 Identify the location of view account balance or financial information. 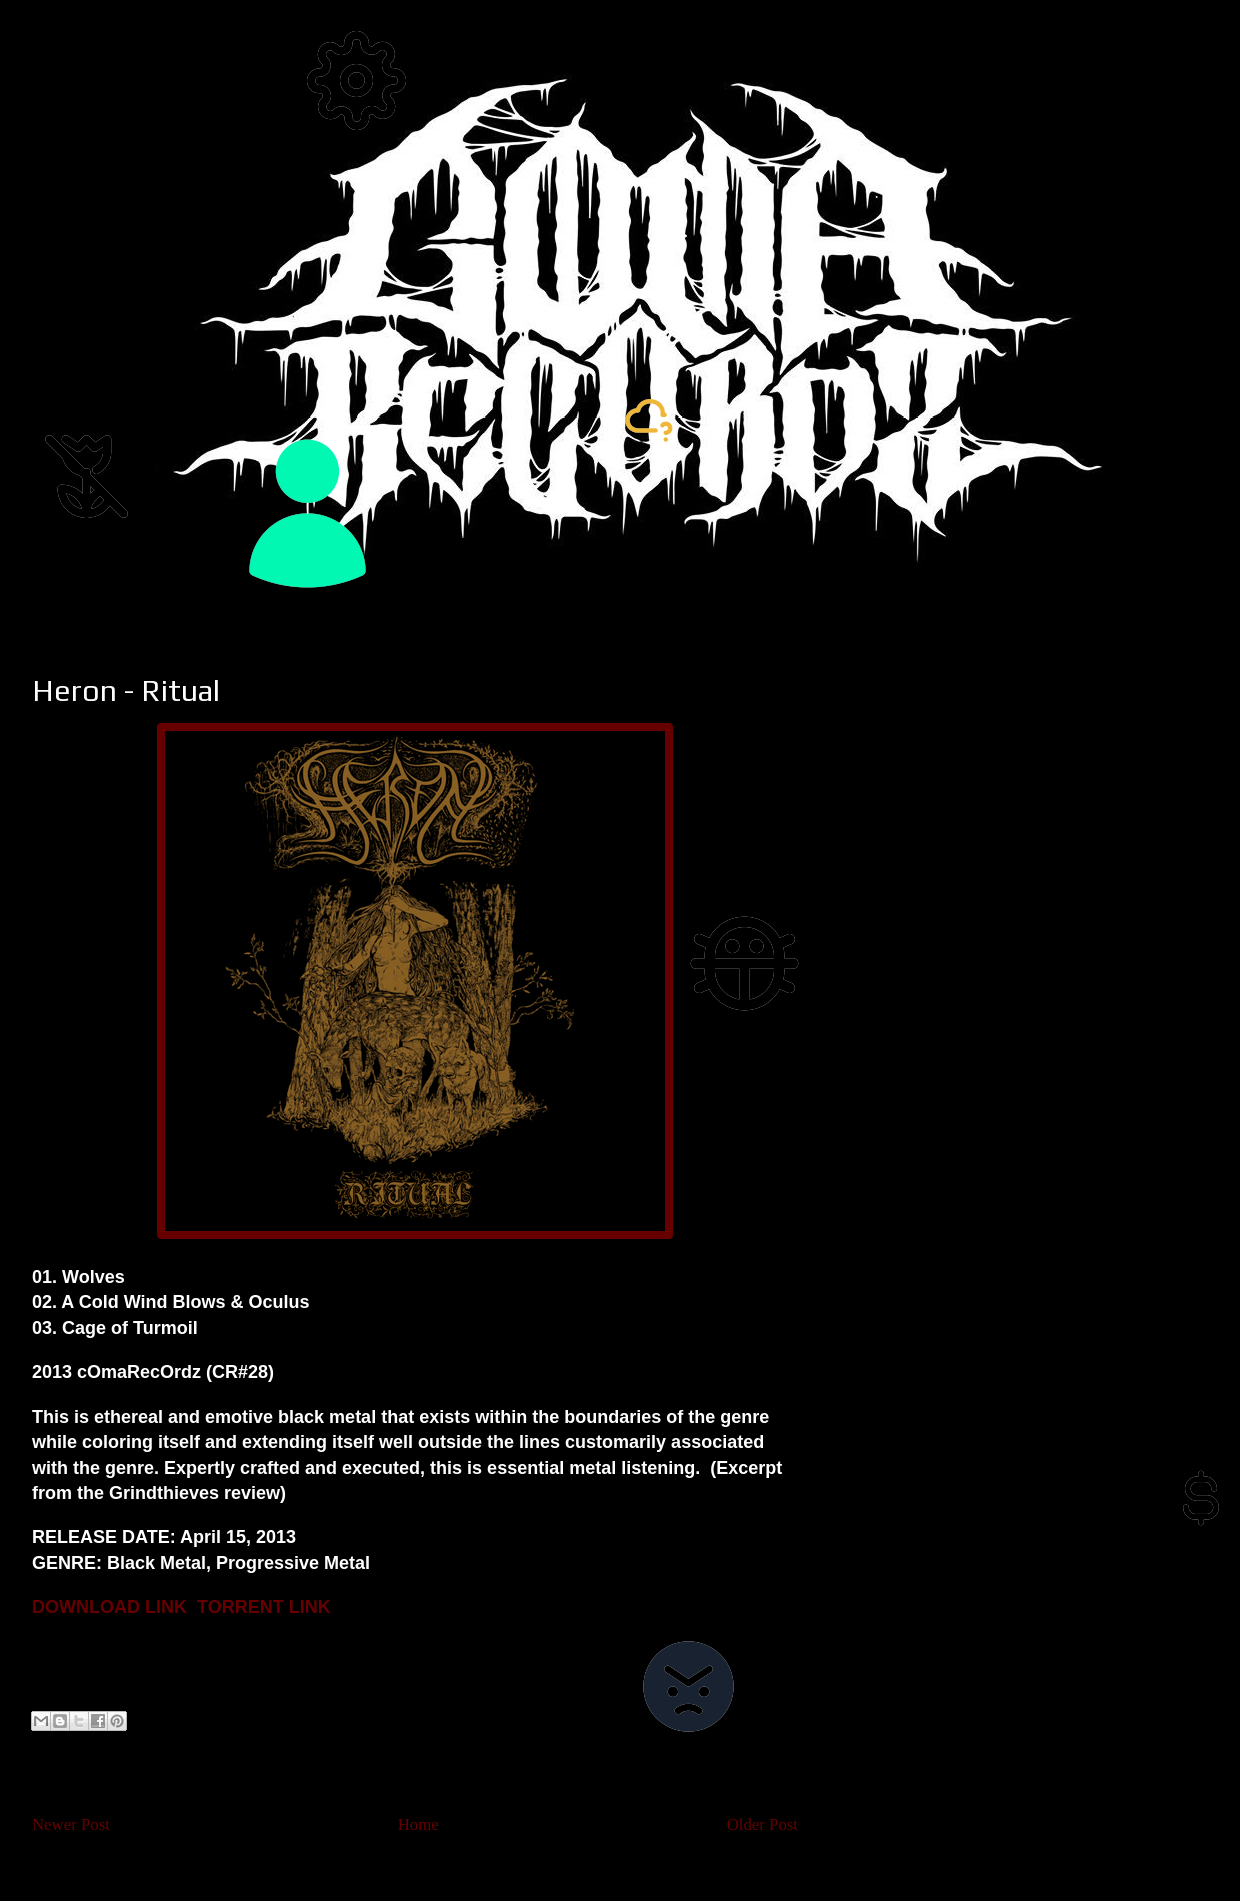
(1201, 1498).